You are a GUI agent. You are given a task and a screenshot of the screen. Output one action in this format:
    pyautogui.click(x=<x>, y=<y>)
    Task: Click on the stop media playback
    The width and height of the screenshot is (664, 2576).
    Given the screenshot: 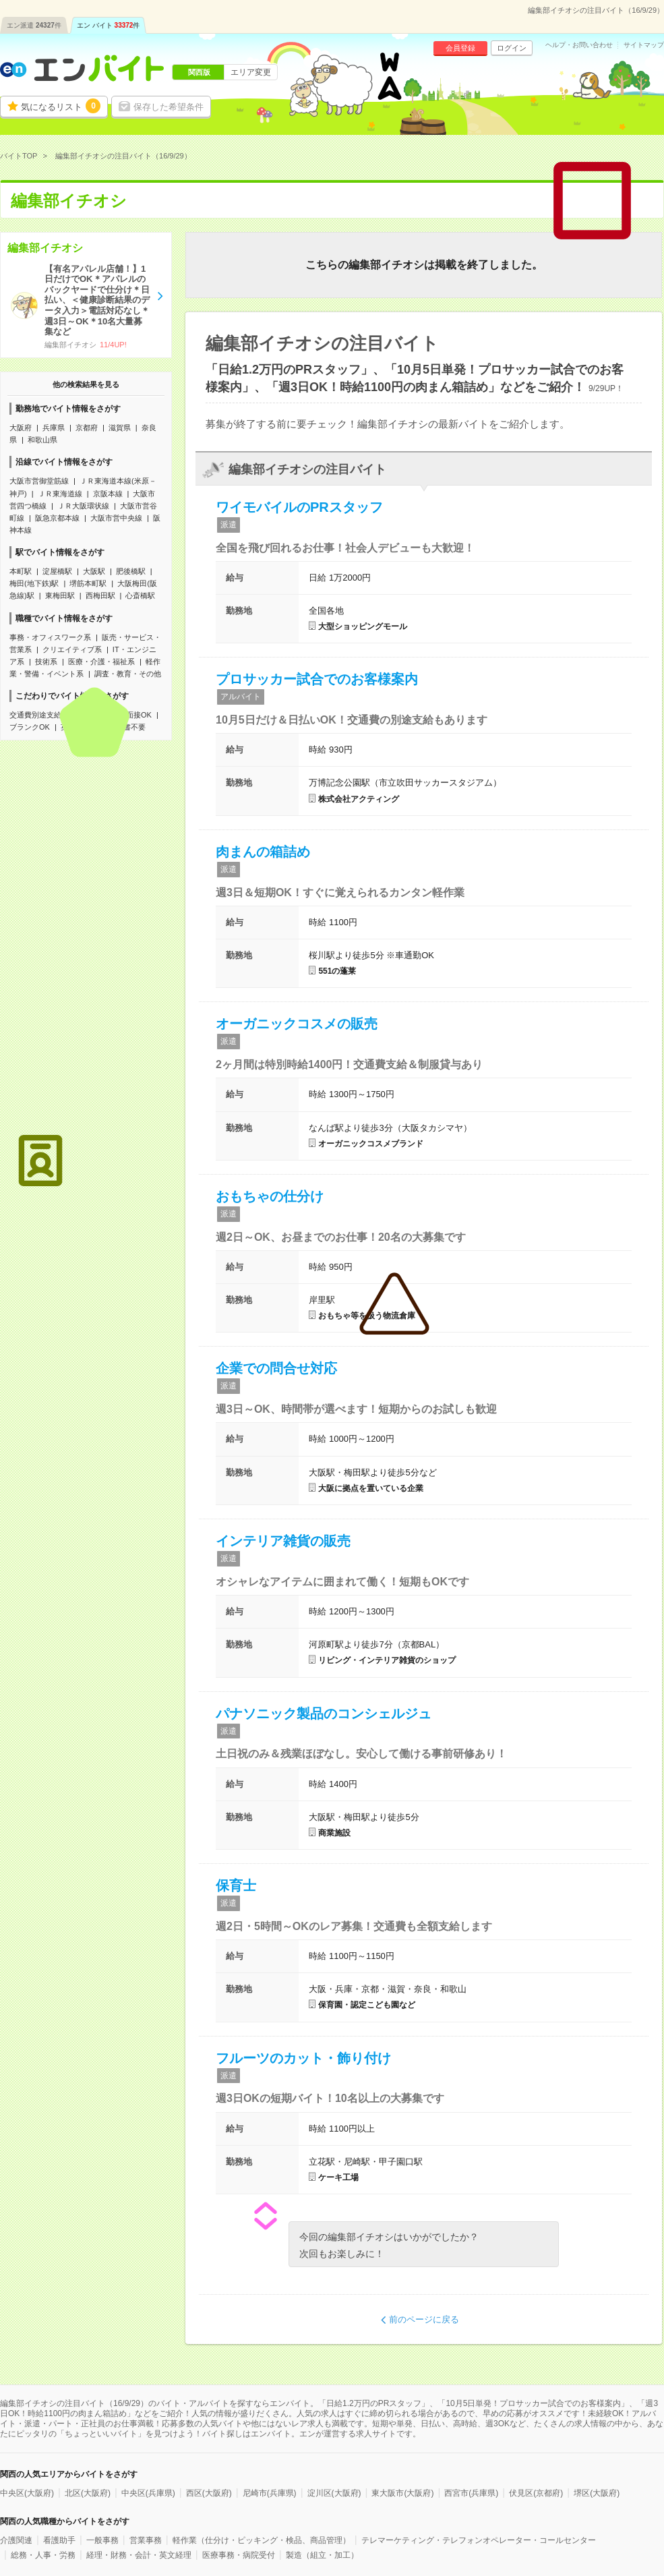 What is the action you would take?
    pyautogui.click(x=592, y=200)
    